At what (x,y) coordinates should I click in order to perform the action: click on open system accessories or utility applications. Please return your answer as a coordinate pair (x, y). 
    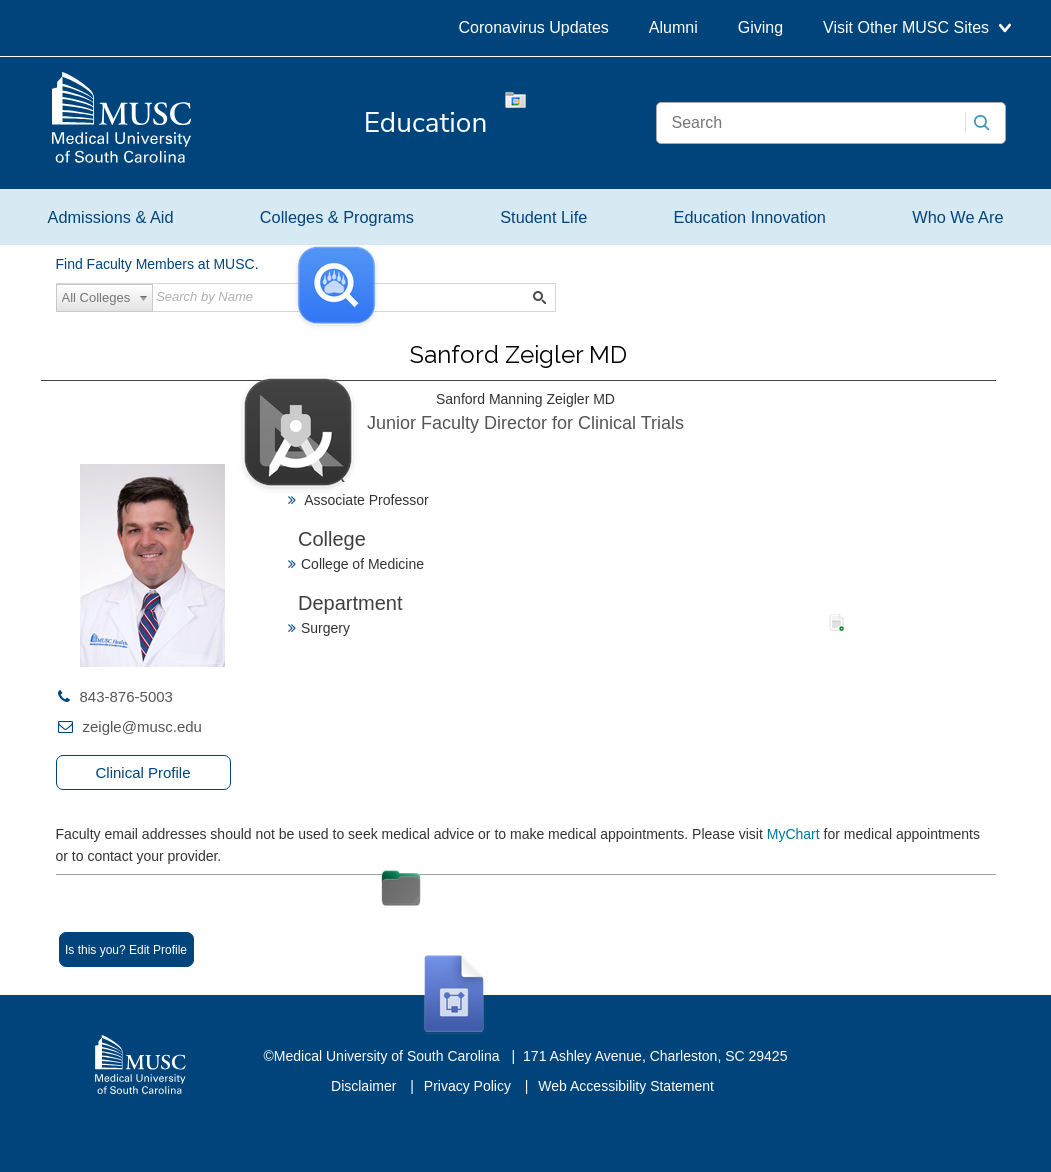
    Looking at the image, I should click on (298, 434).